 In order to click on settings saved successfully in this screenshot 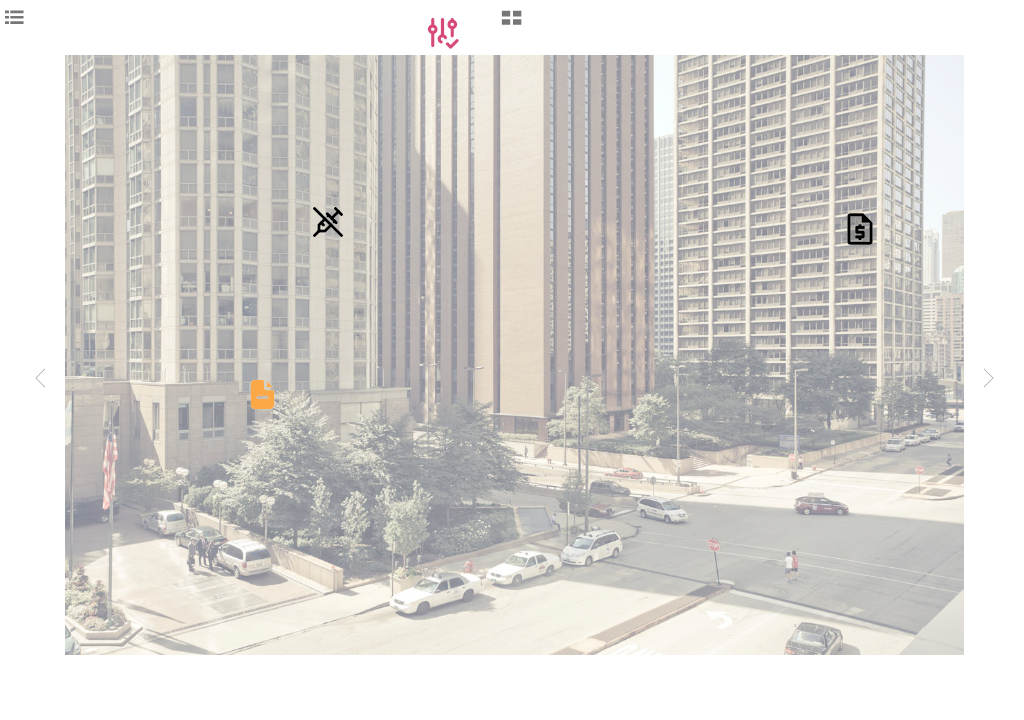, I will do `click(442, 32)`.